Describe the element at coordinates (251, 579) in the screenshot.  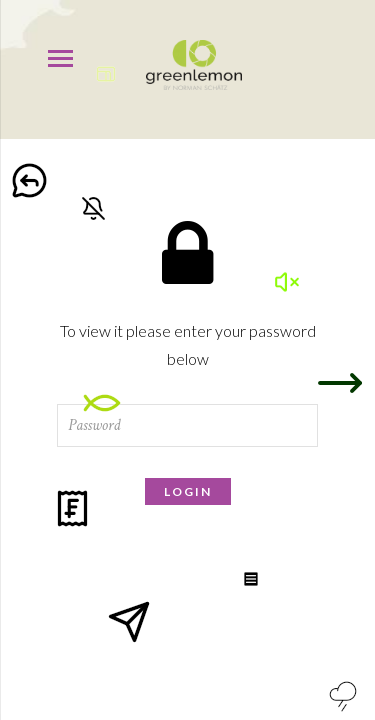
I see `view list of items` at that location.